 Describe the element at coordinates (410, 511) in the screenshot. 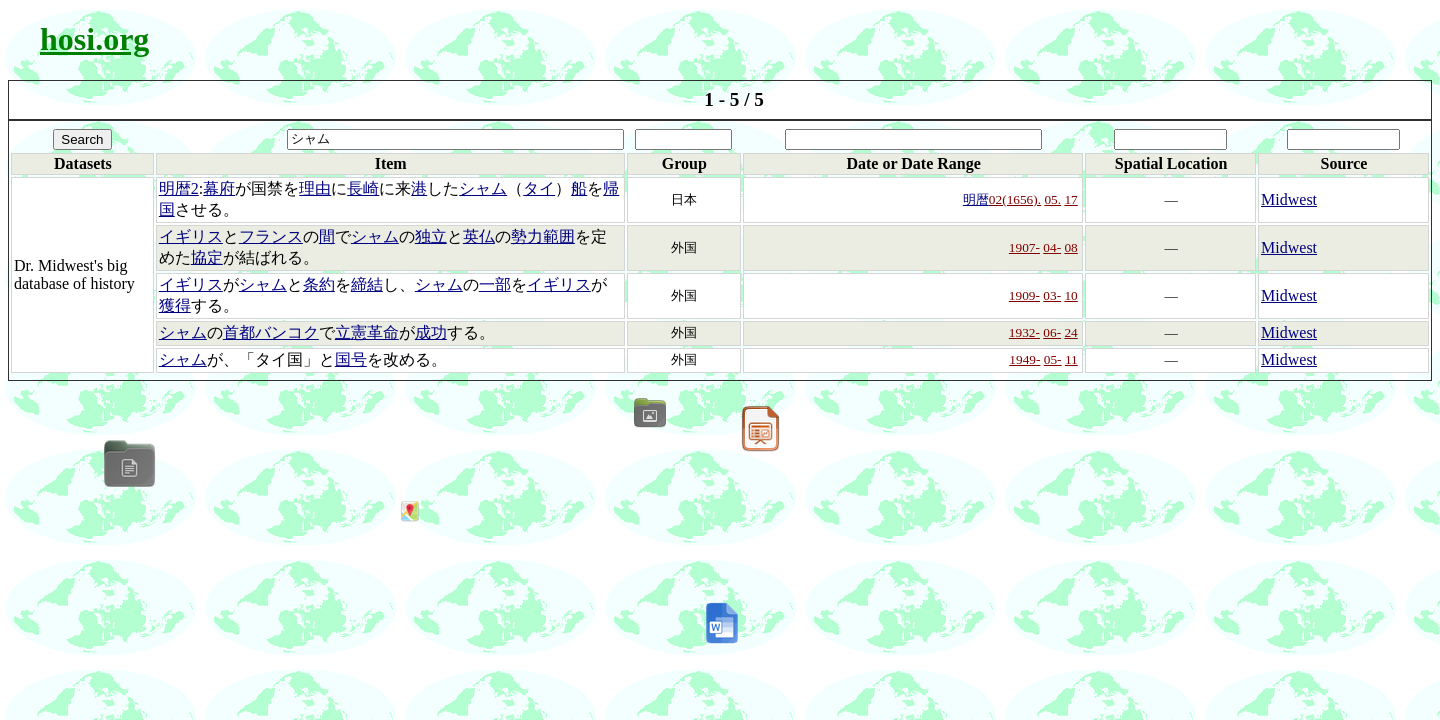

I see `open a google earth location file` at that location.